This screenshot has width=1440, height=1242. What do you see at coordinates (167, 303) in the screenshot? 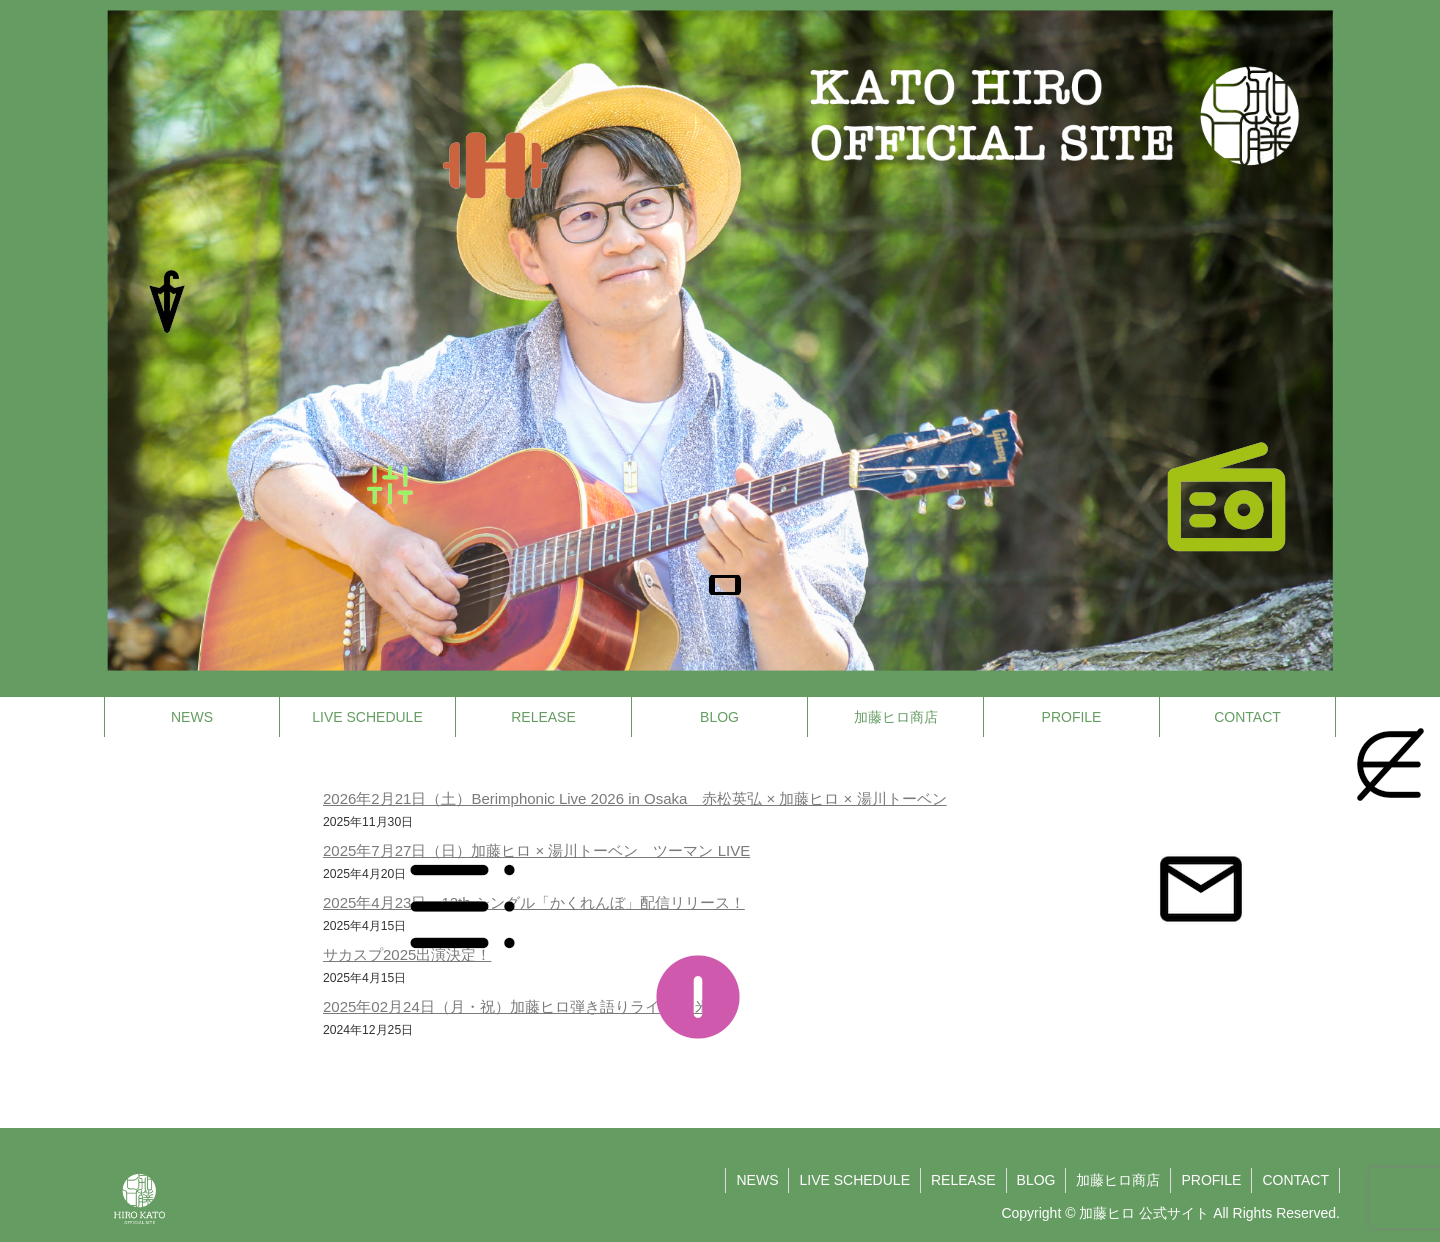
I see `indicates rainy weather conditions` at bounding box center [167, 303].